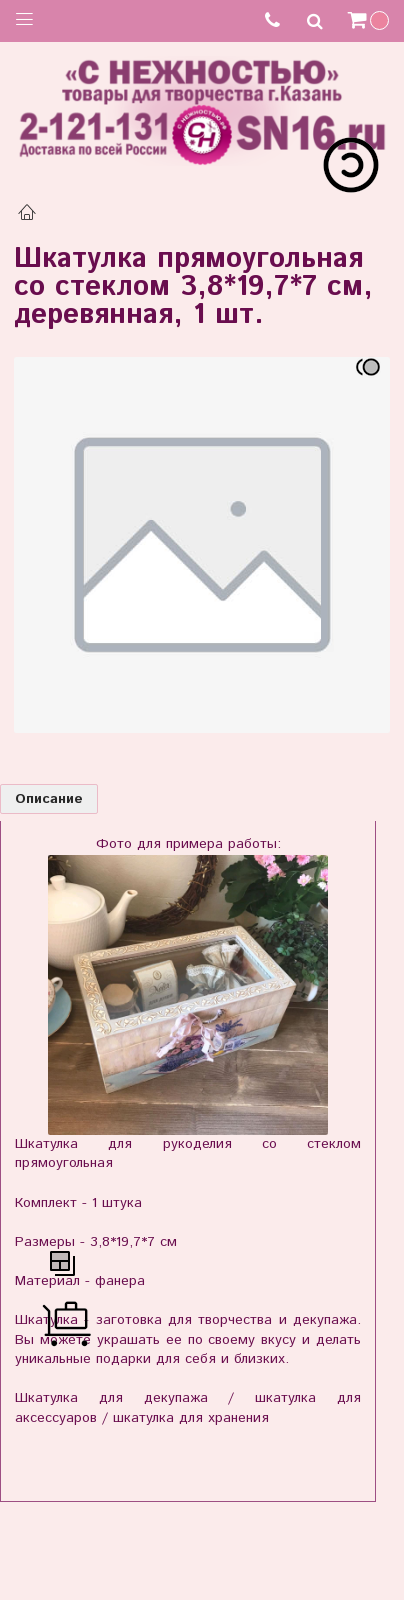 The width and height of the screenshot is (404, 1600). Describe the element at coordinates (368, 367) in the screenshot. I see `access toll or payment information` at that location.